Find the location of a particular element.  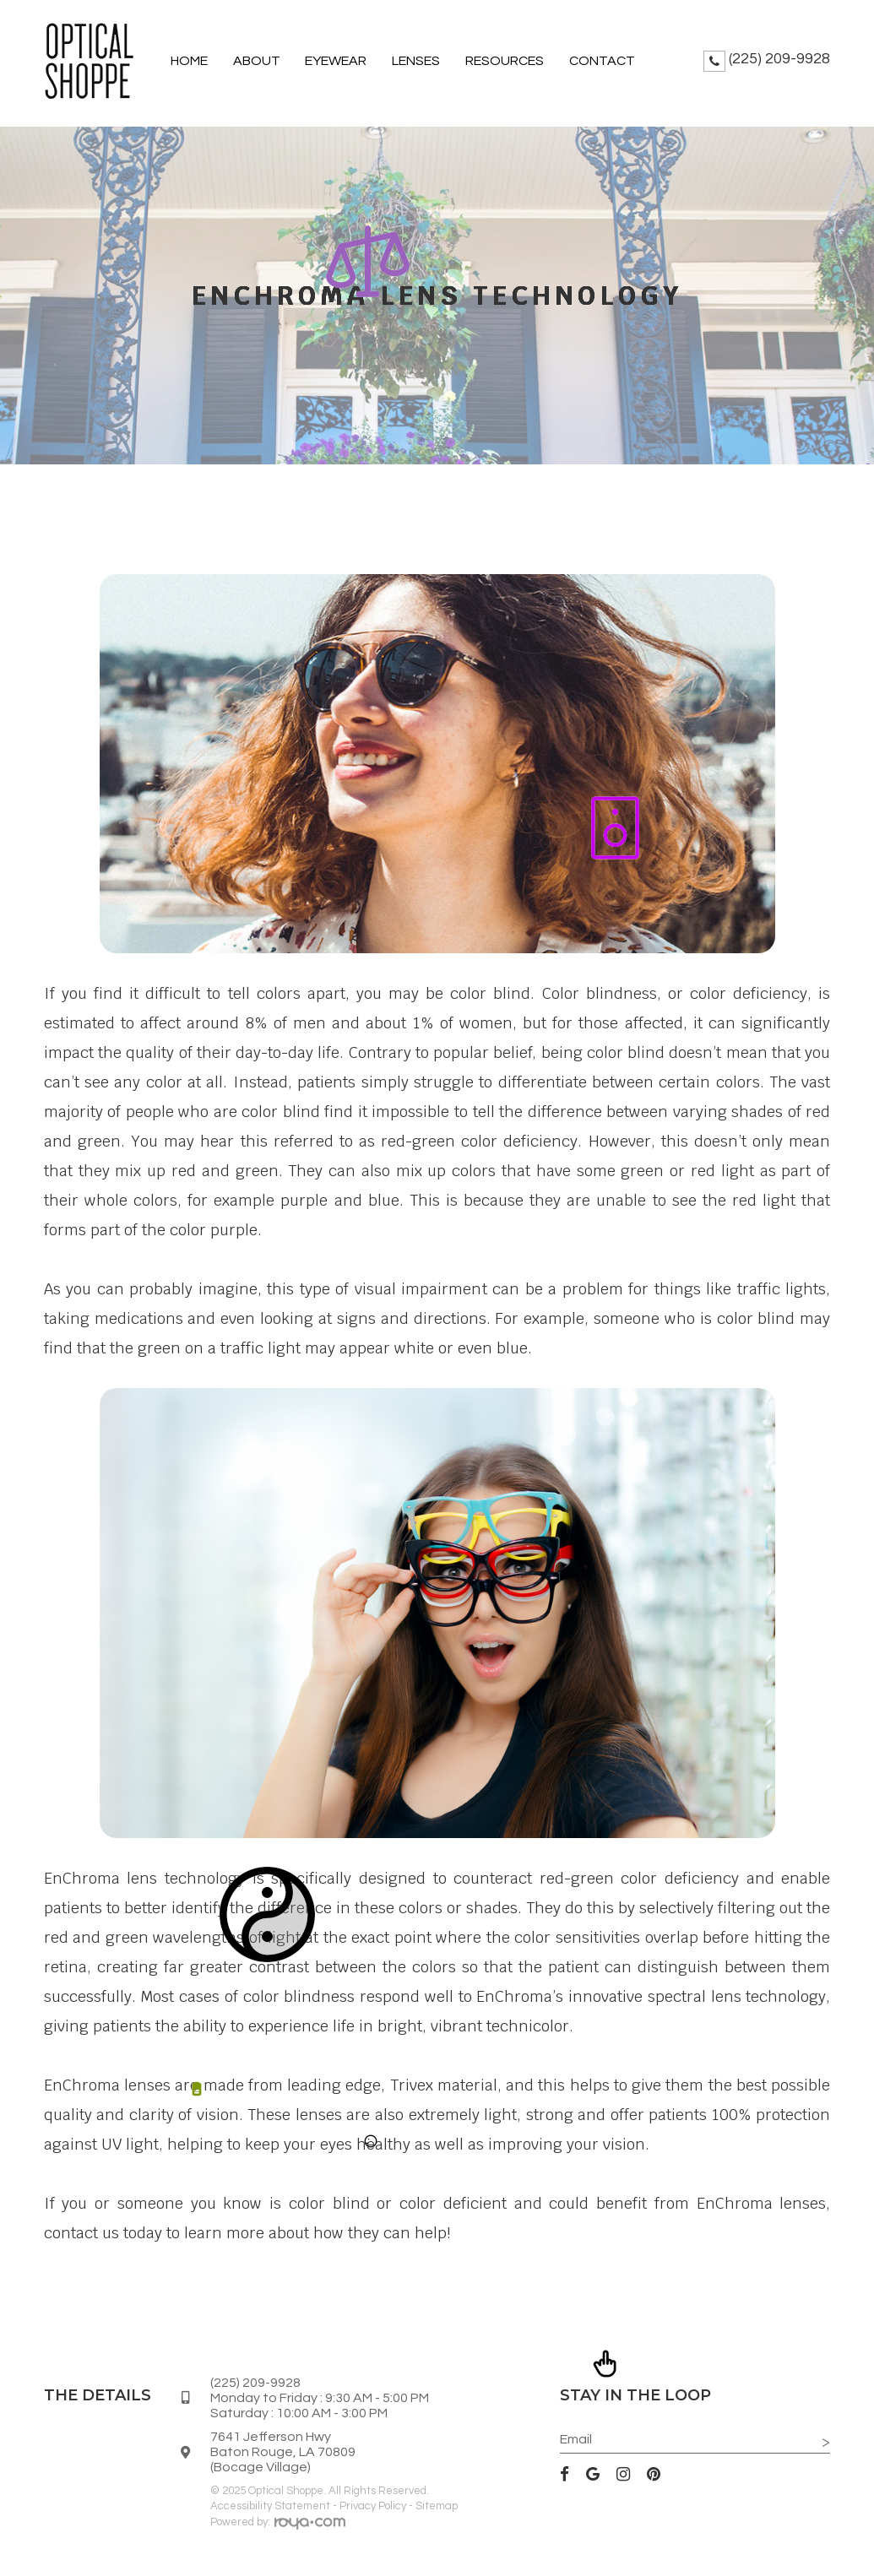

emoji or reaction looking left is located at coordinates (371, 2141).